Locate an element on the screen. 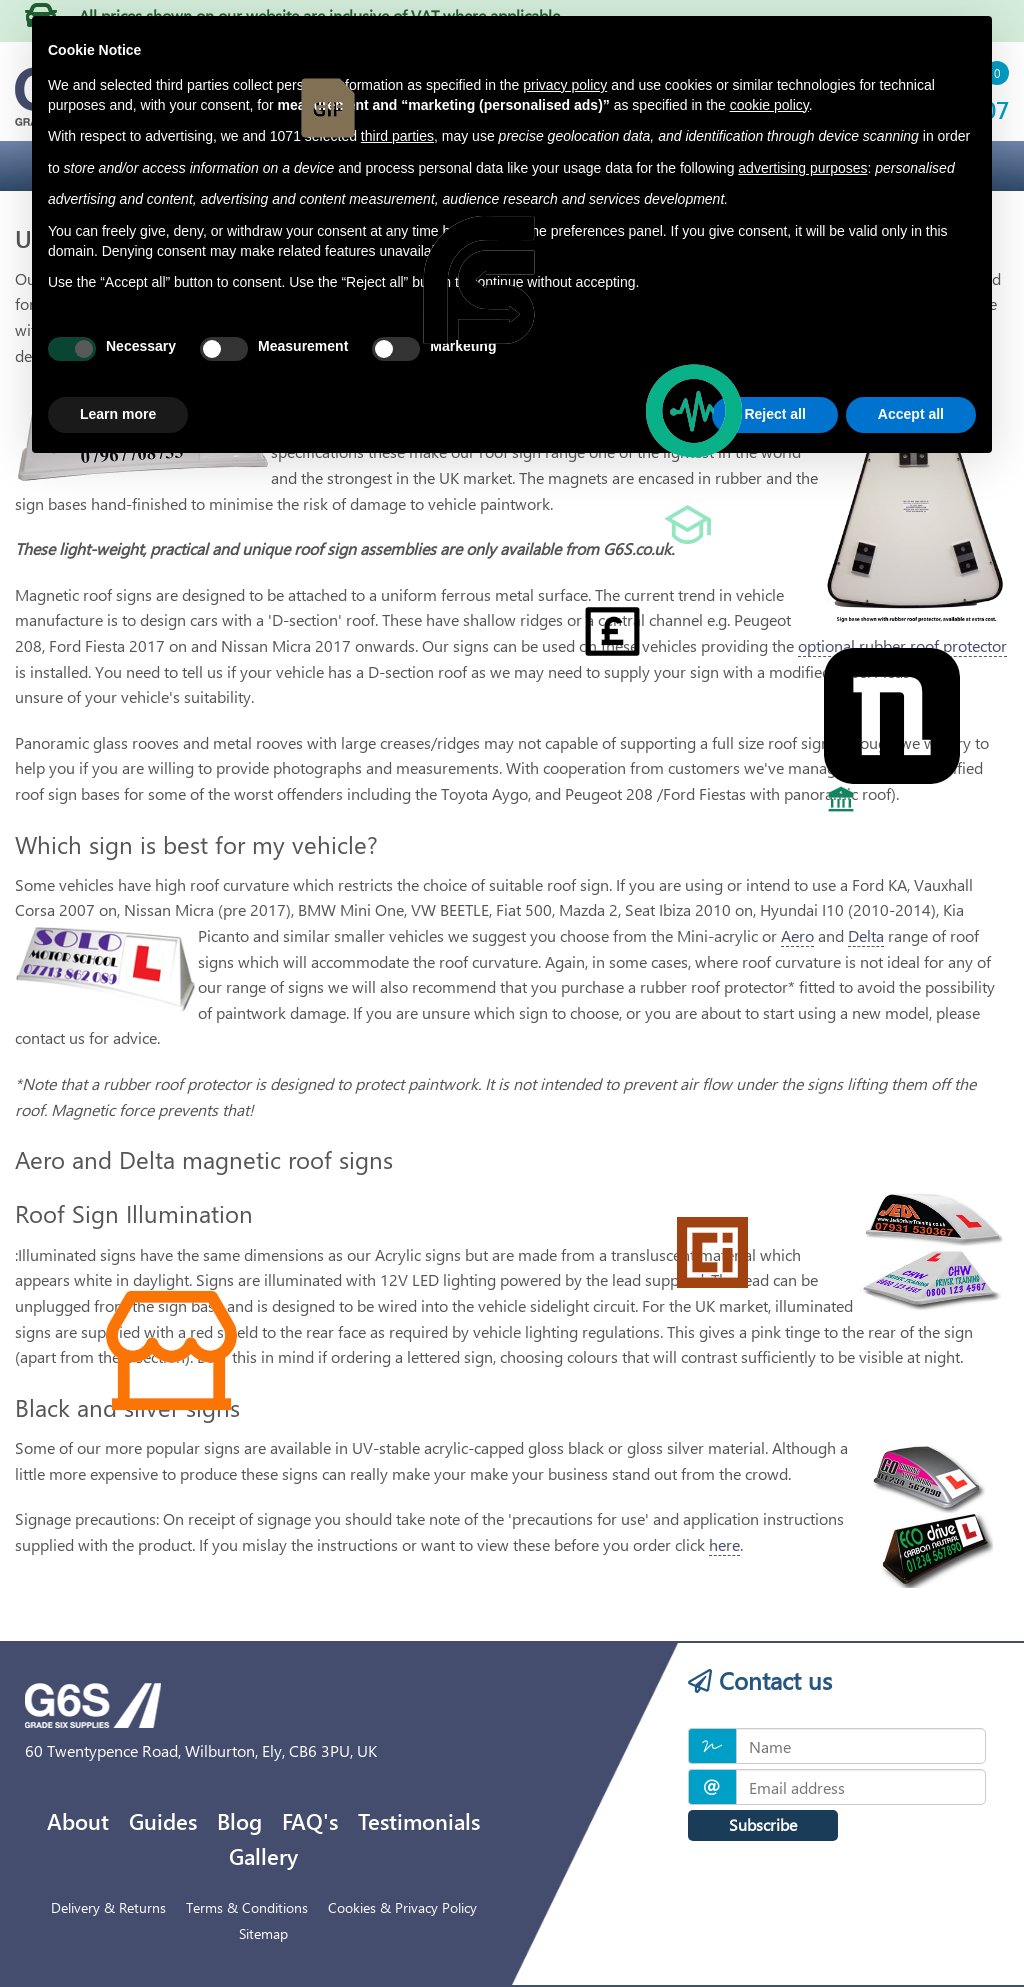 Image resolution: width=1024 pixels, height=1987 pixels. rsocket protocol or framework branding is located at coordinates (479, 280).